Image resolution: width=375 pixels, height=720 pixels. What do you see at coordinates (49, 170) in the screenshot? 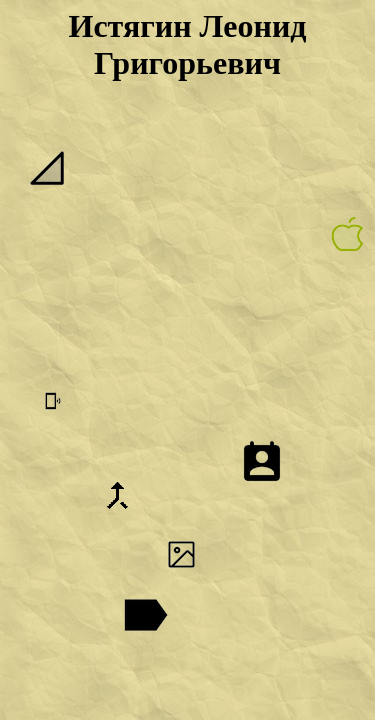
I see `adjust notch or display cutout settings` at bounding box center [49, 170].